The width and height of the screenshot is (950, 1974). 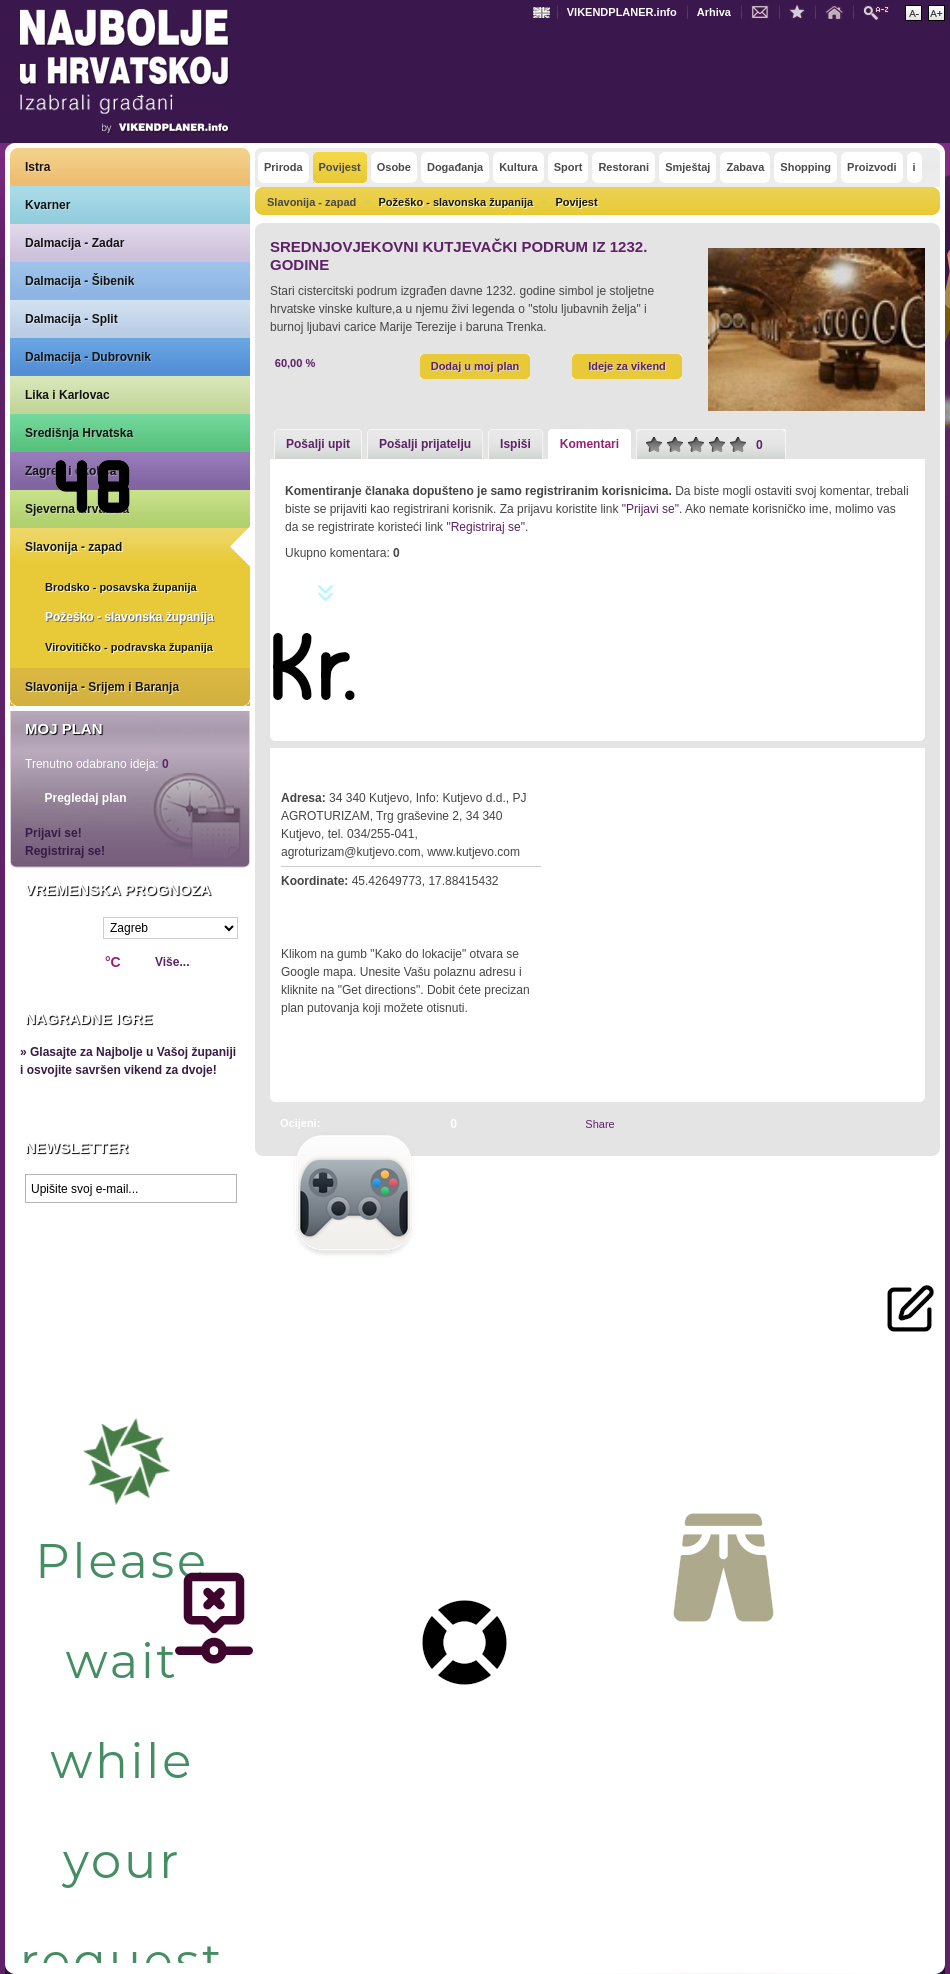 What do you see at coordinates (325, 592) in the screenshot?
I see `expand to show more content` at bounding box center [325, 592].